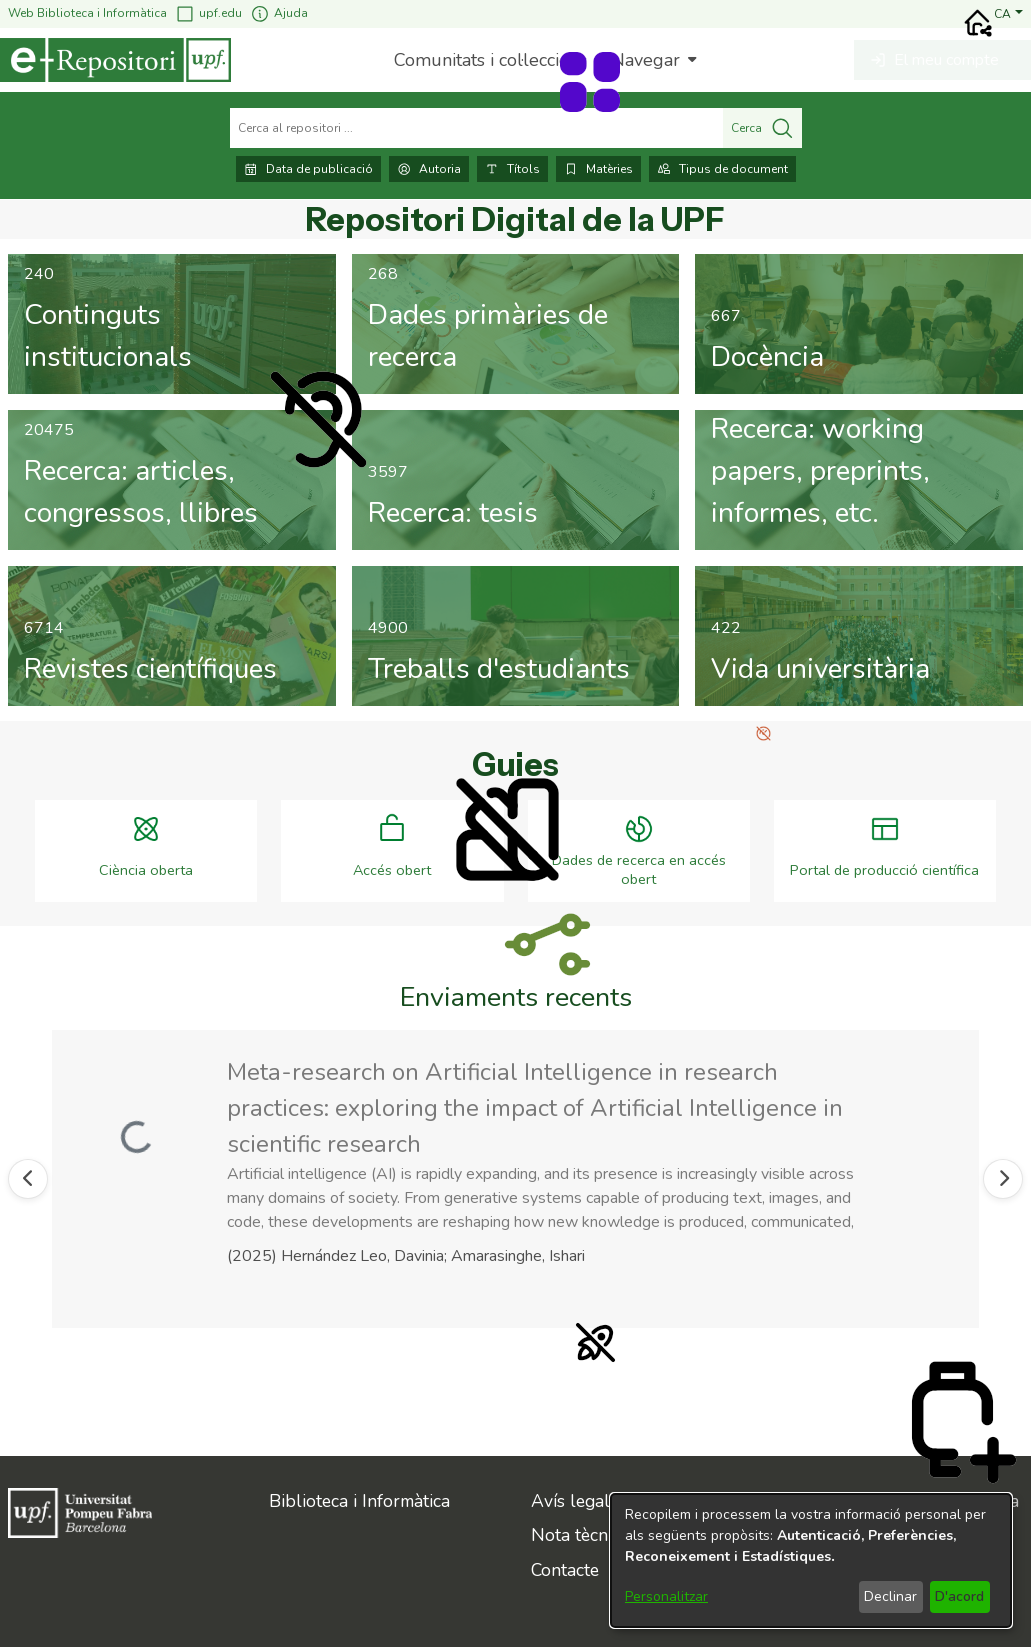 The width and height of the screenshot is (1031, 1647). Describe the element at coordinates (590, 82) in the screenshot. I see `view grid layout` at that location.